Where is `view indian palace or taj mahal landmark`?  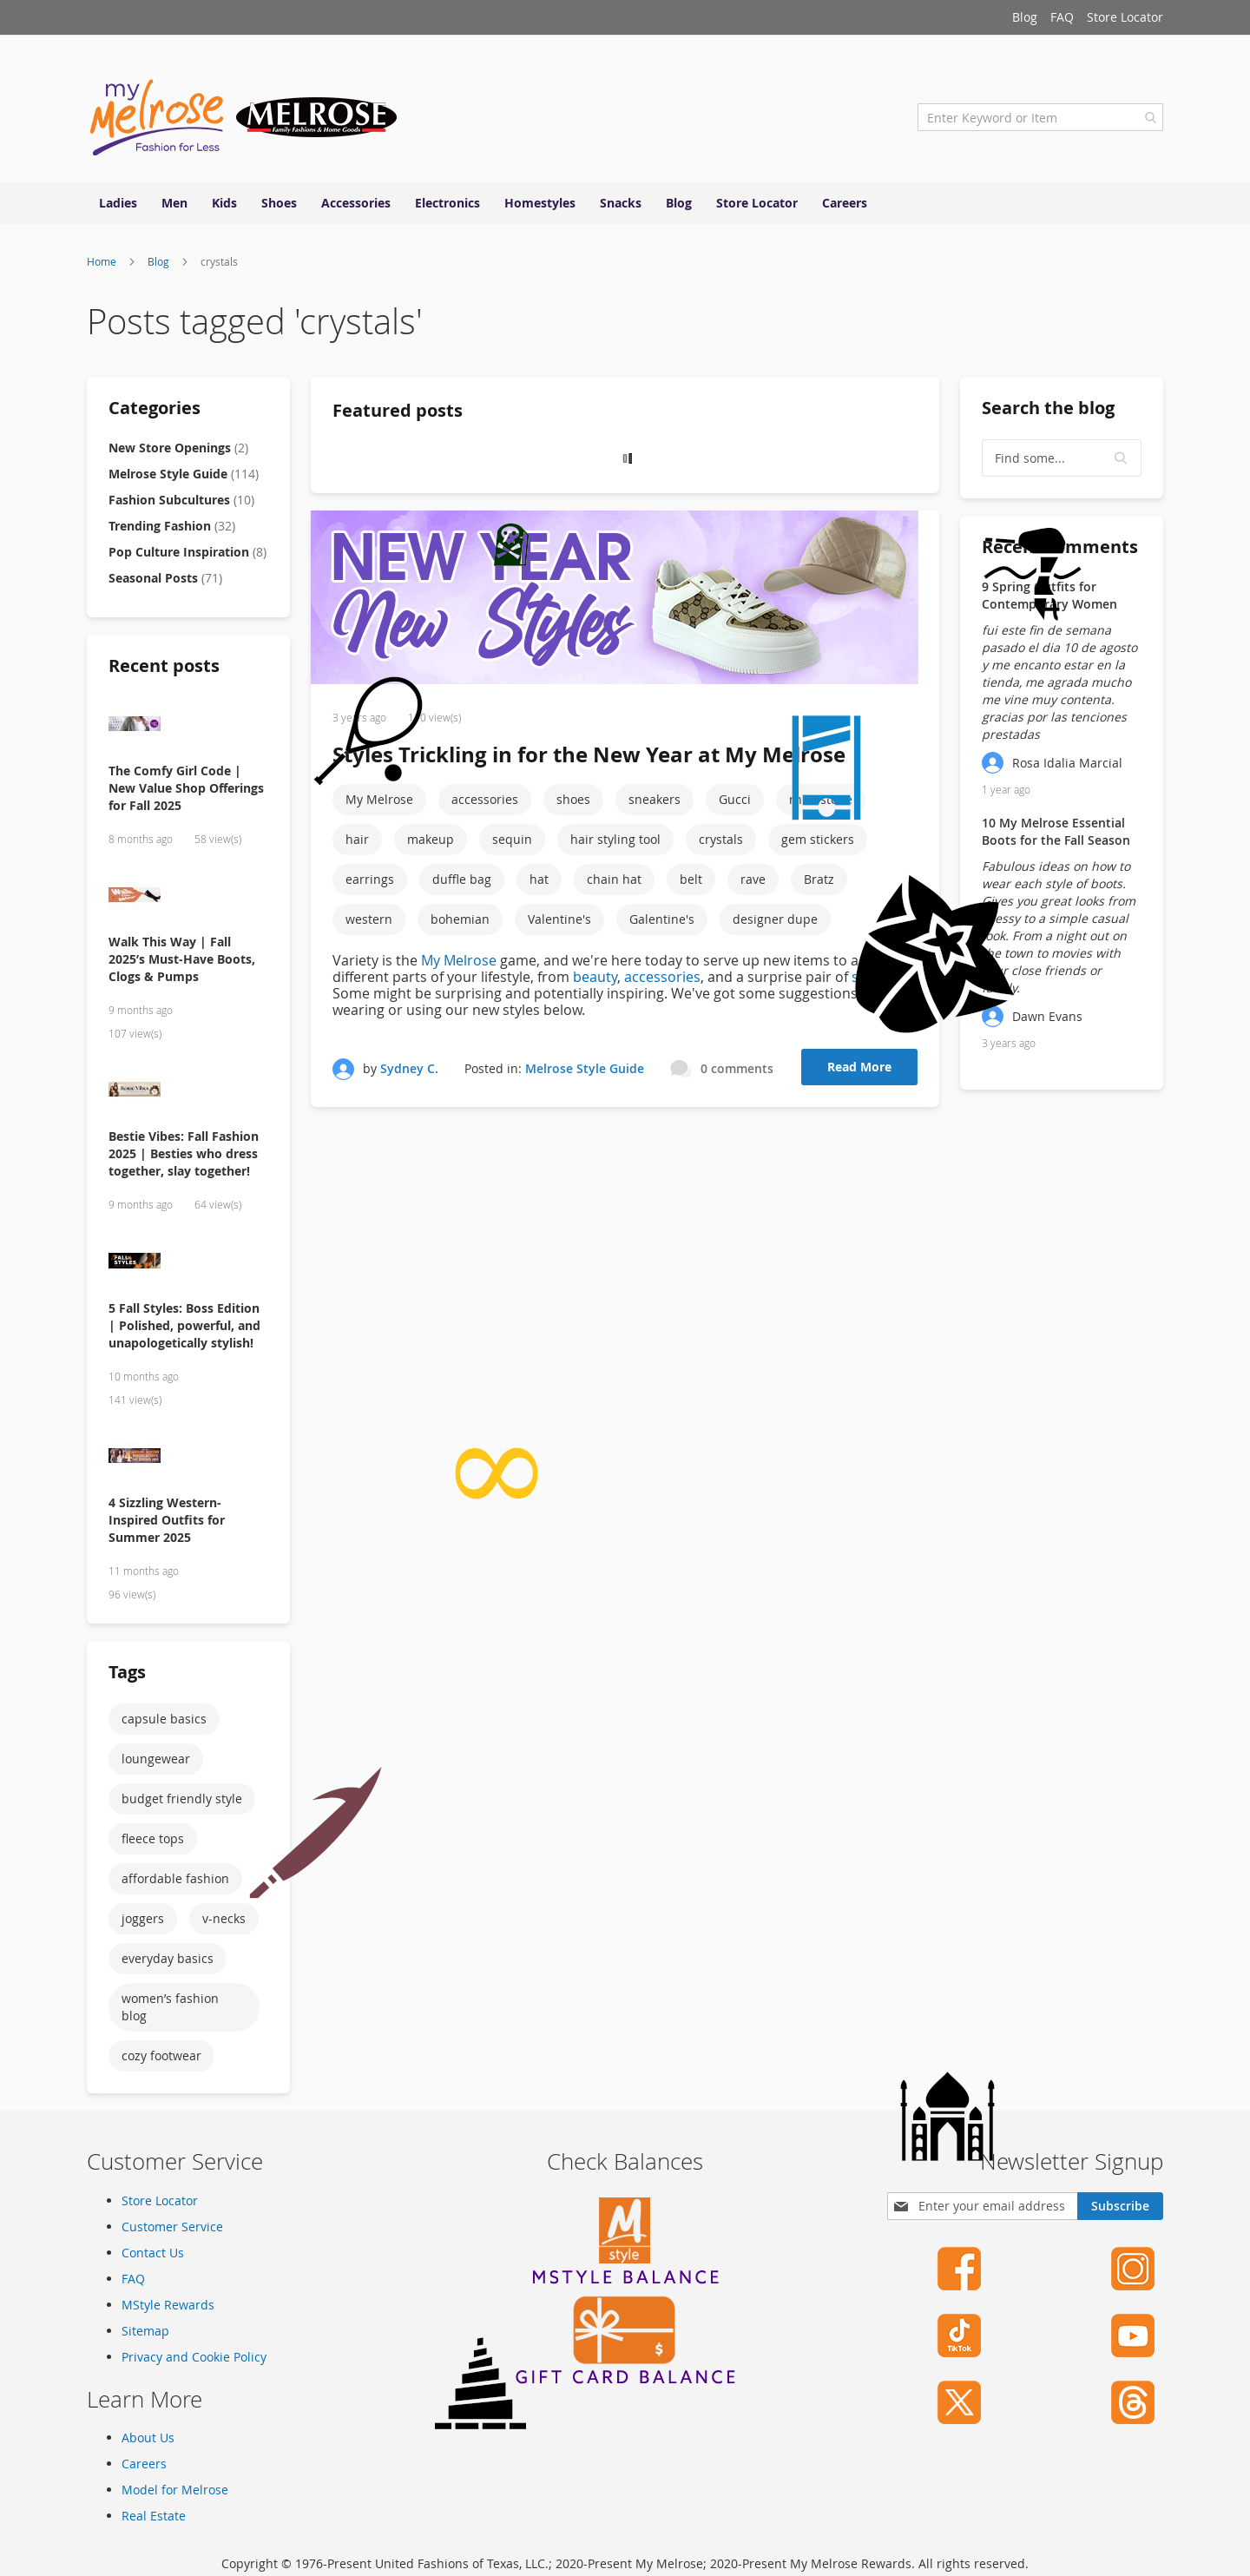 view indian palace or taj mahal landmark is located at coordinates (947, 2116).